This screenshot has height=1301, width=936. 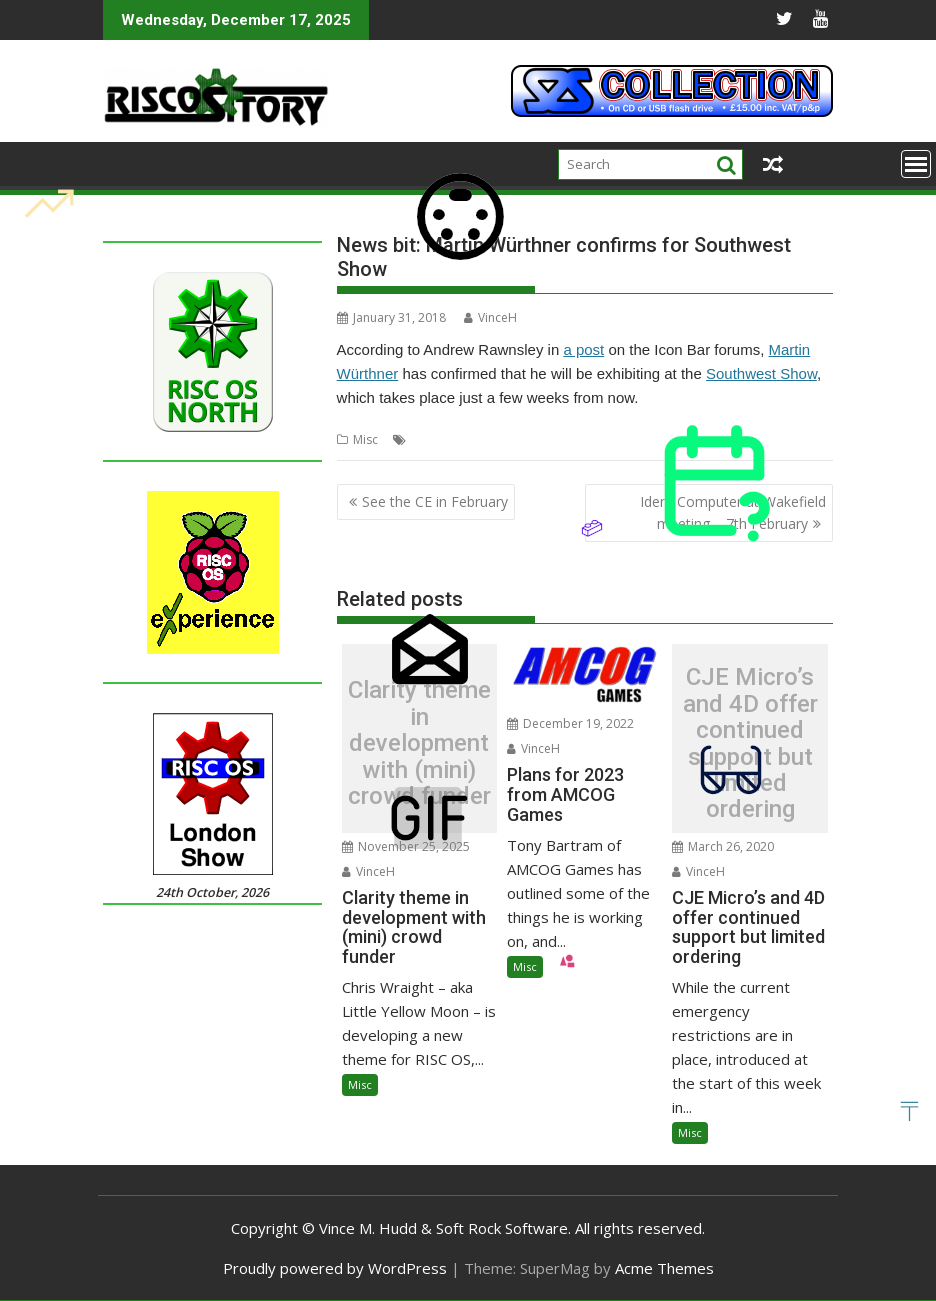 What do you see at coordinates (49, 203) in the screenshot?
I see `view trending or popular content` at bounding box center [49, 203].